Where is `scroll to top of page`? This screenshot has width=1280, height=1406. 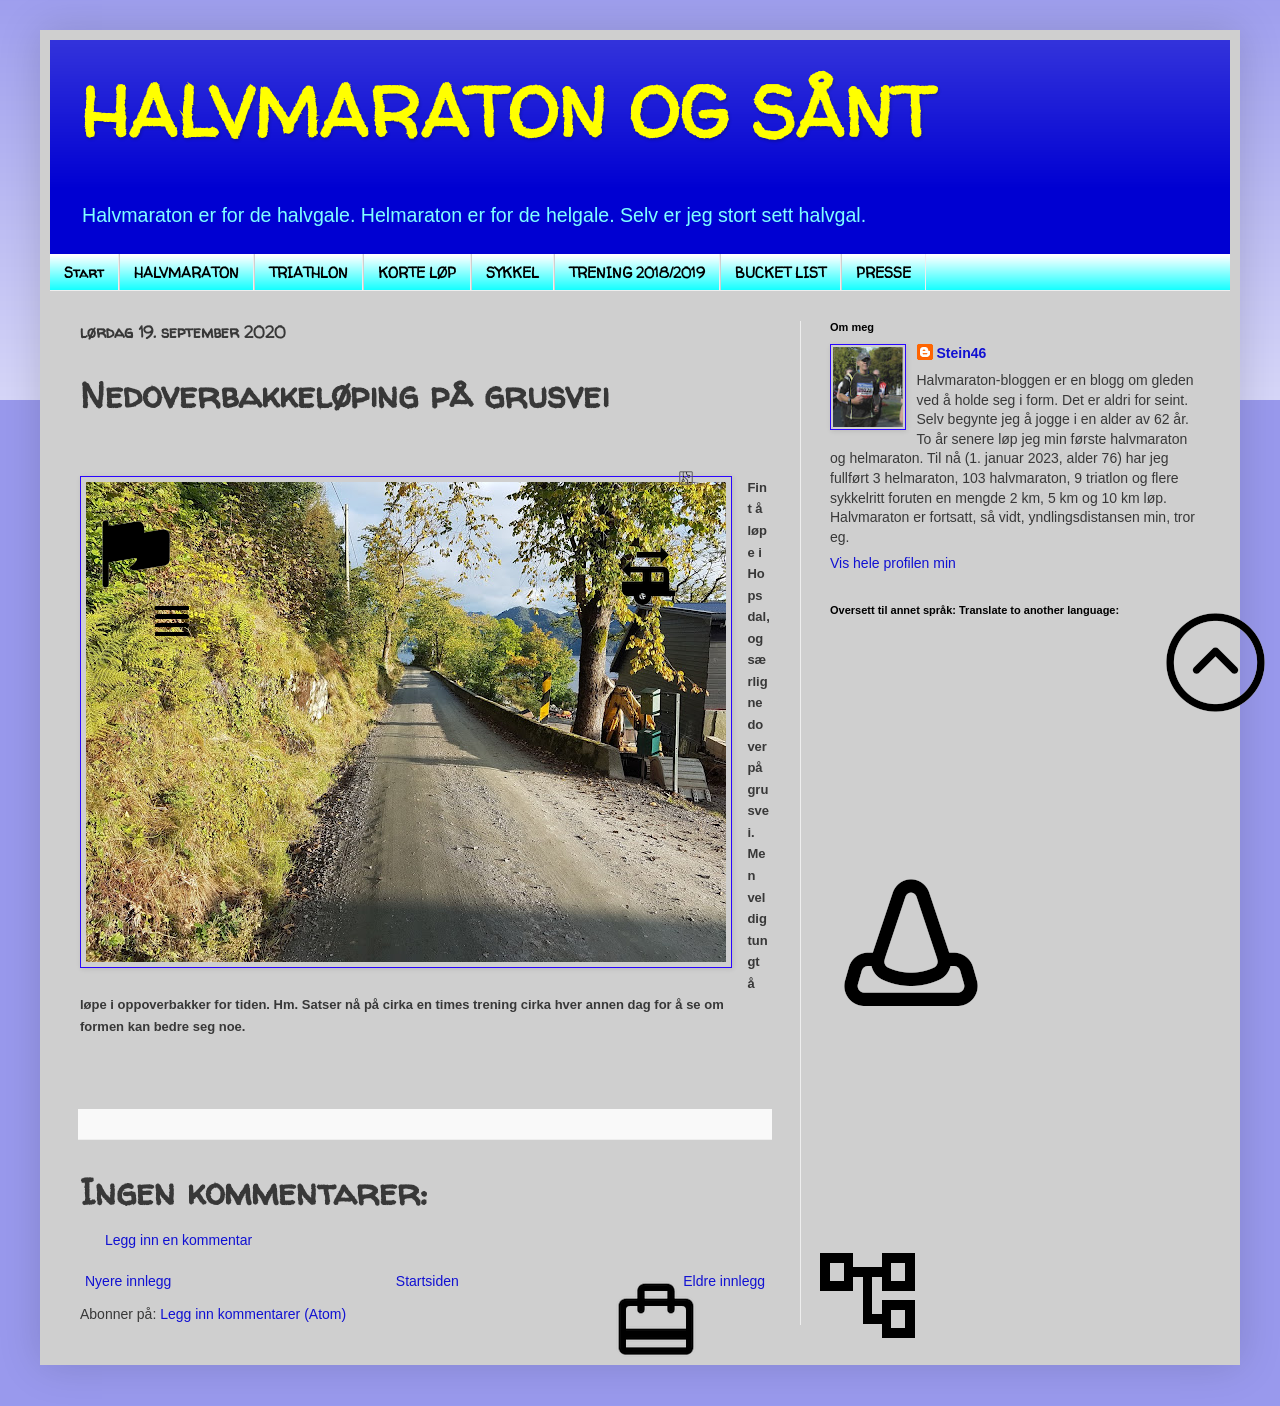
scroll to top of page is located at coordinates (1215, 662).